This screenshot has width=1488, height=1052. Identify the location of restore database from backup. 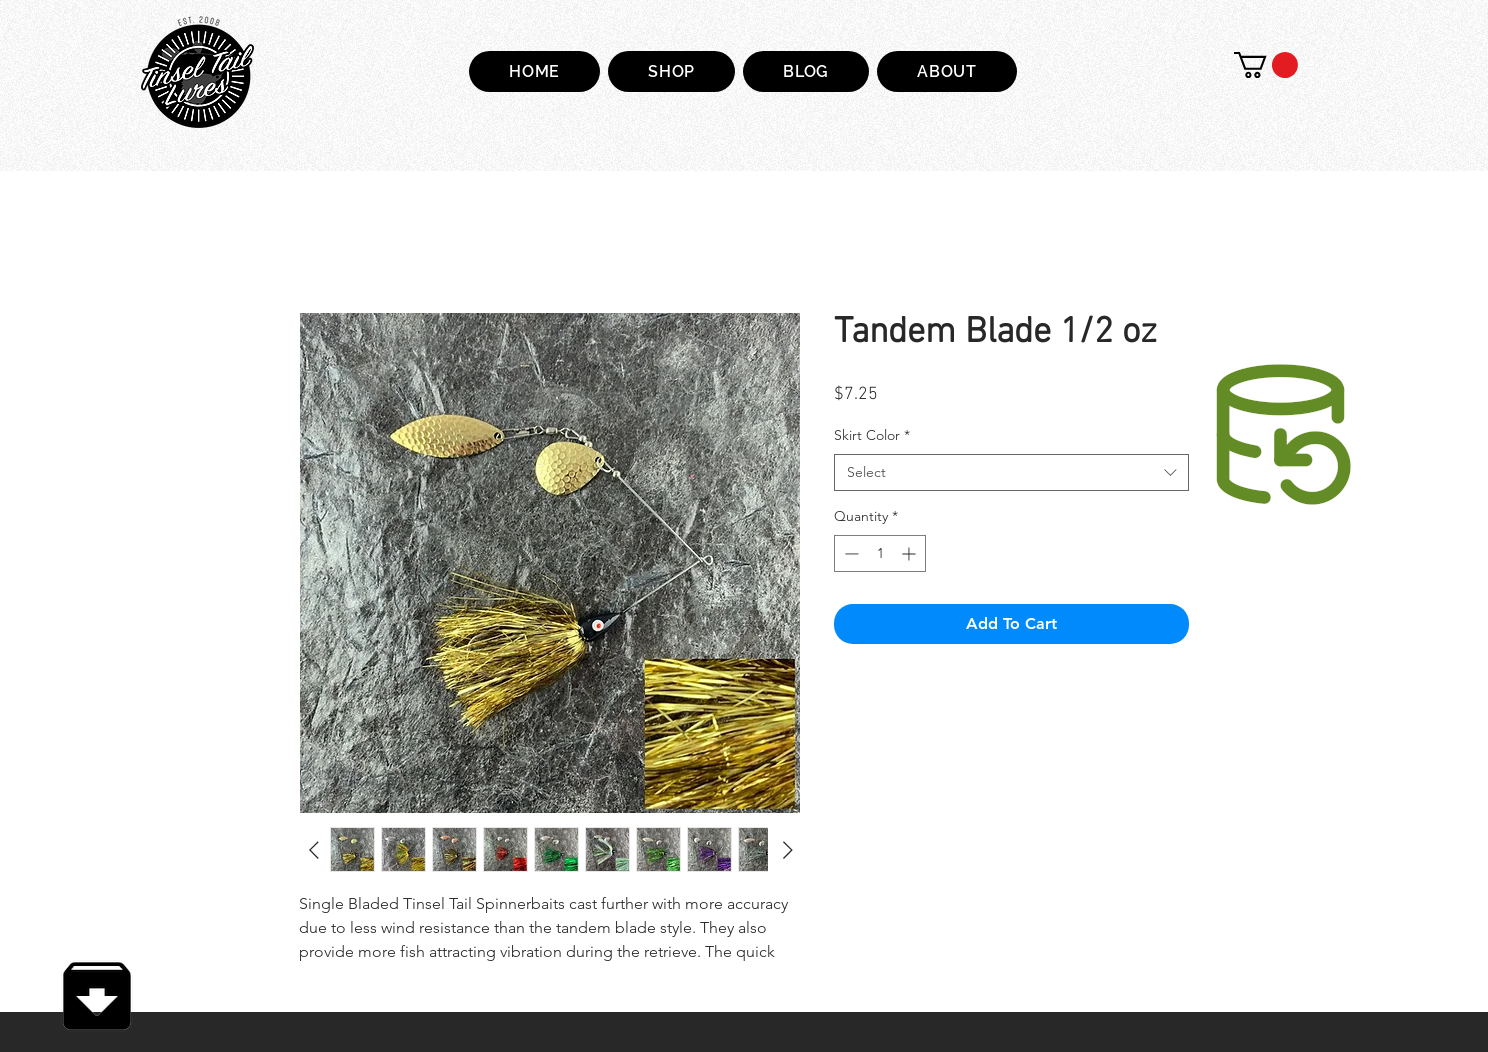
(1280, 434).